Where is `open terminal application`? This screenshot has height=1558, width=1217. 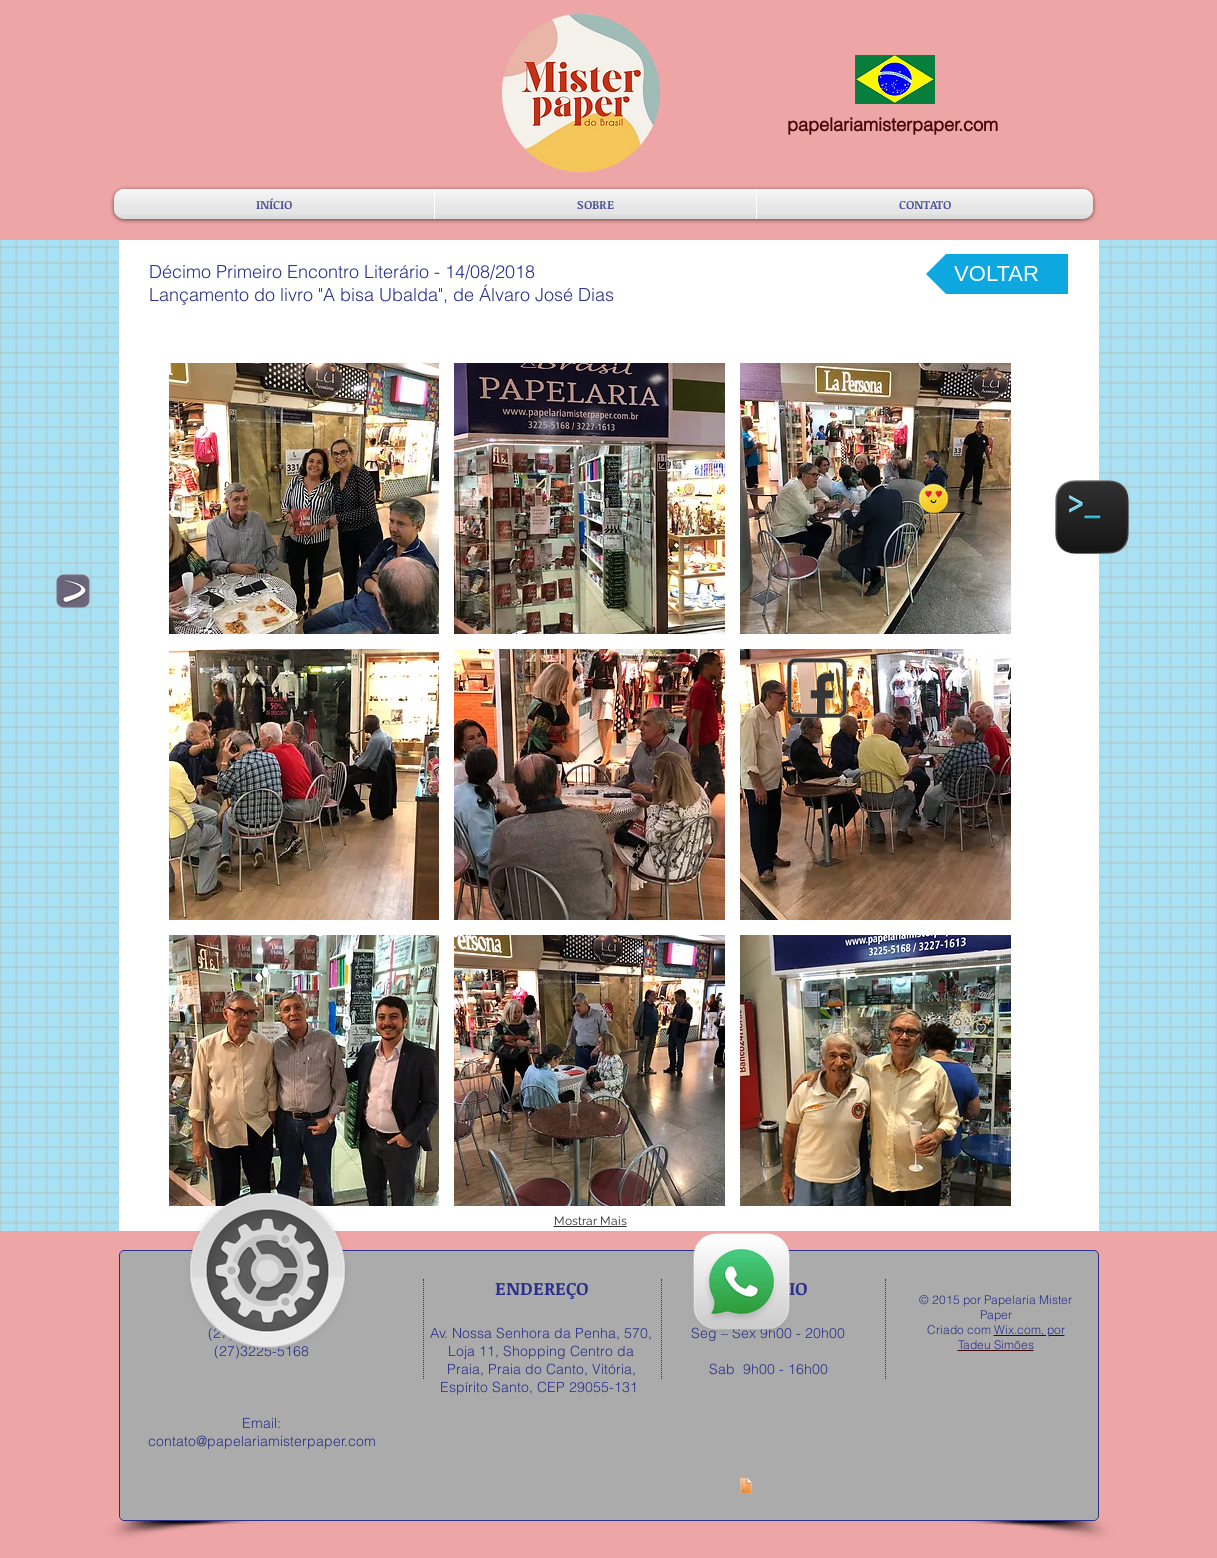 open terminal application is located at coordinates (1092, 517).